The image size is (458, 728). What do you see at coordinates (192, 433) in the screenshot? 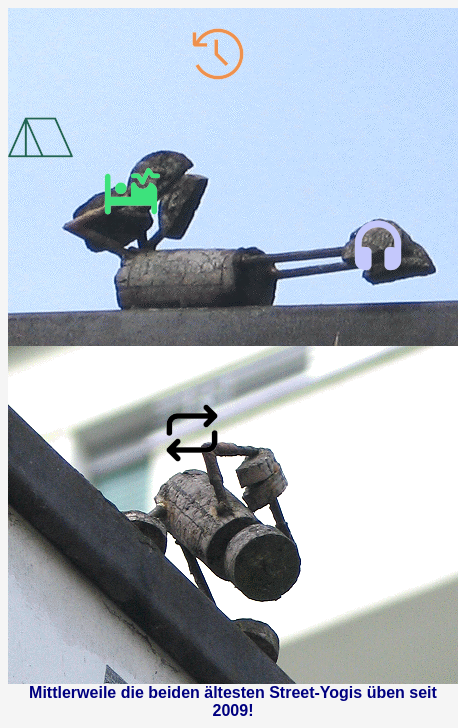
I see `enable repeat mode for playback` at bounding box center [192, 433].